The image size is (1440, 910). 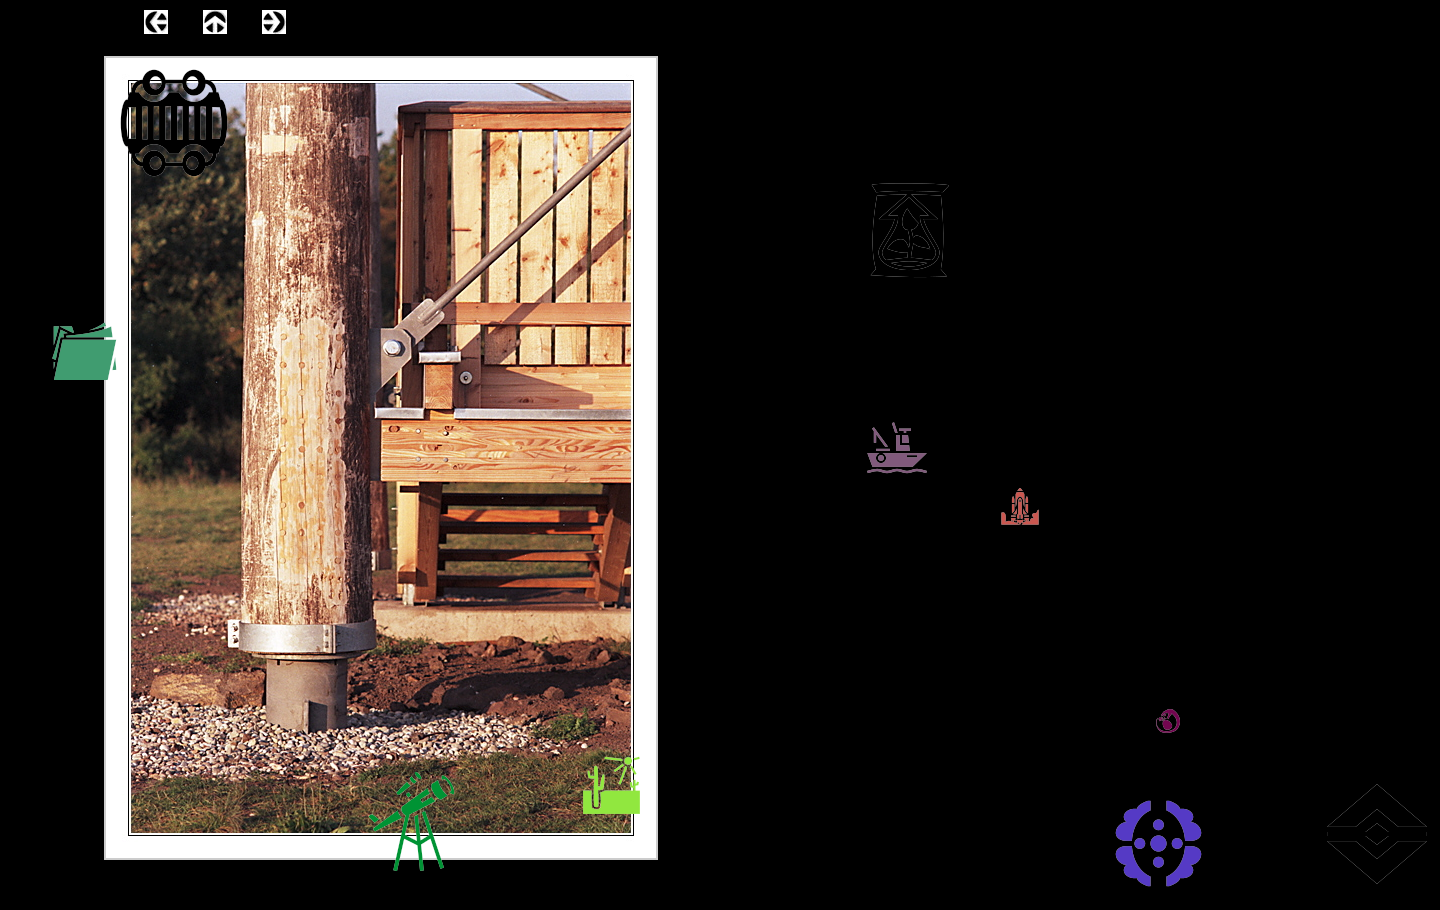 I want to click on explore or discover new content, so click(x=411, y=821).